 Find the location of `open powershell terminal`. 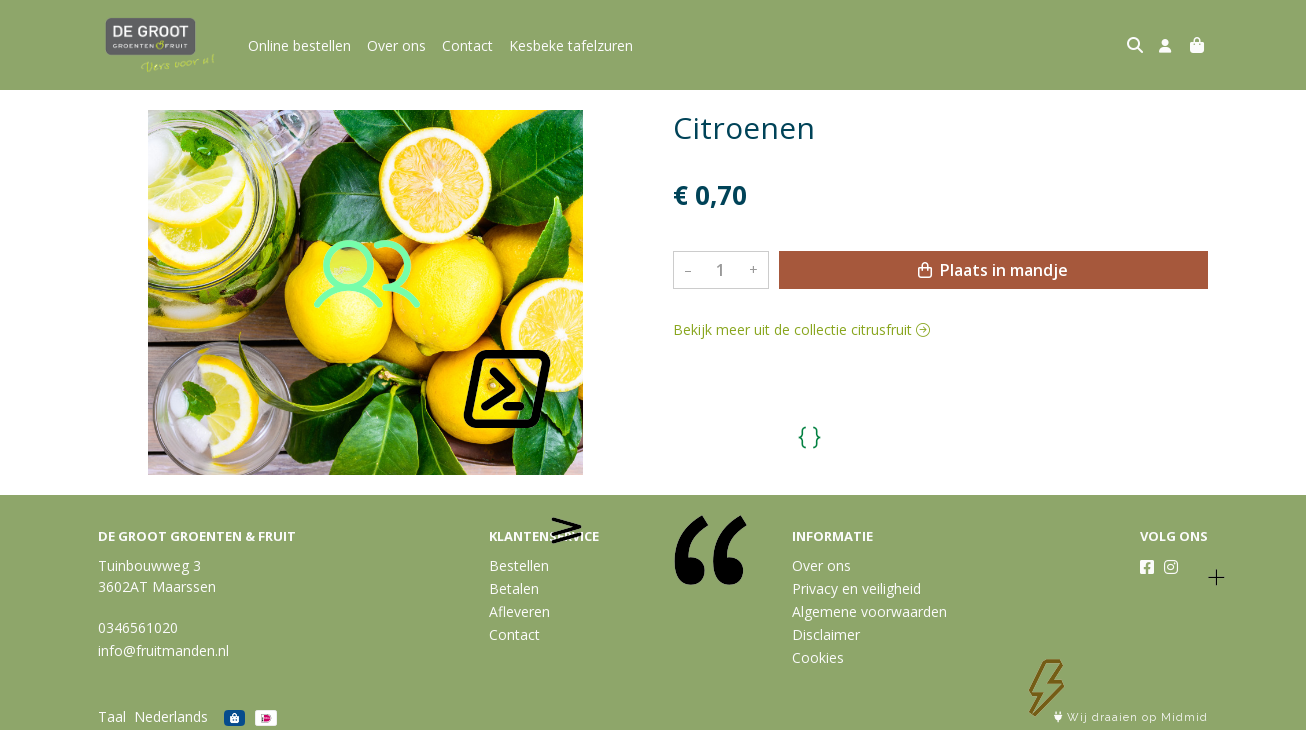

open powershell terminal is located at coordinates (507, 389).